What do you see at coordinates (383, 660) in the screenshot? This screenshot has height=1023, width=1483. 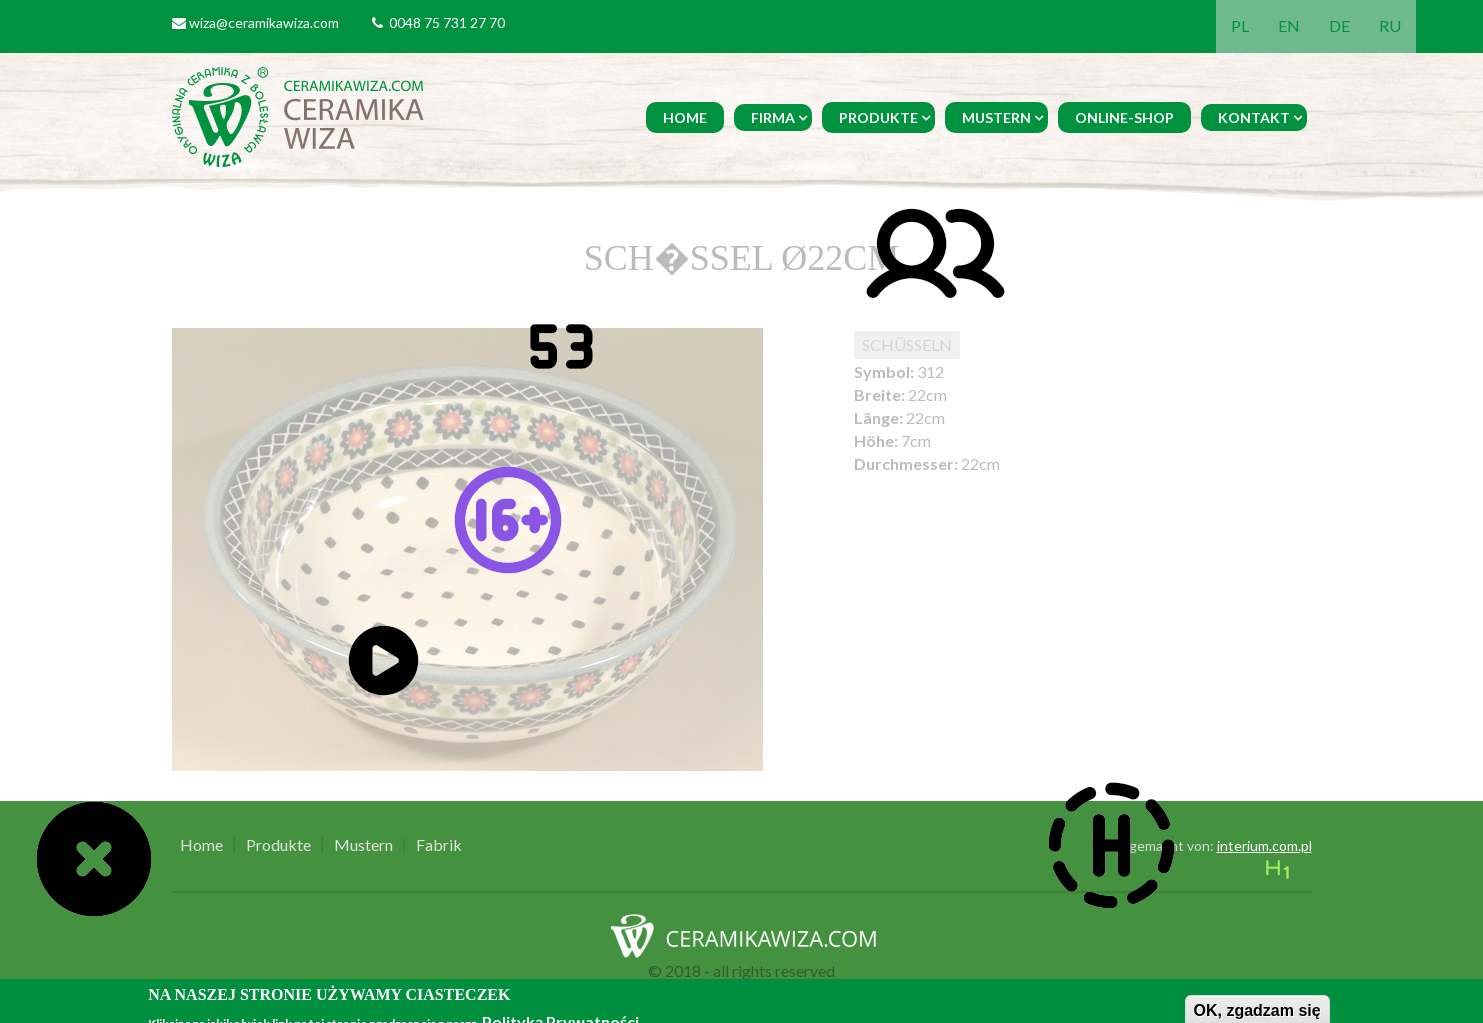 I see `play media or video content` at bounding box center [383, 660].